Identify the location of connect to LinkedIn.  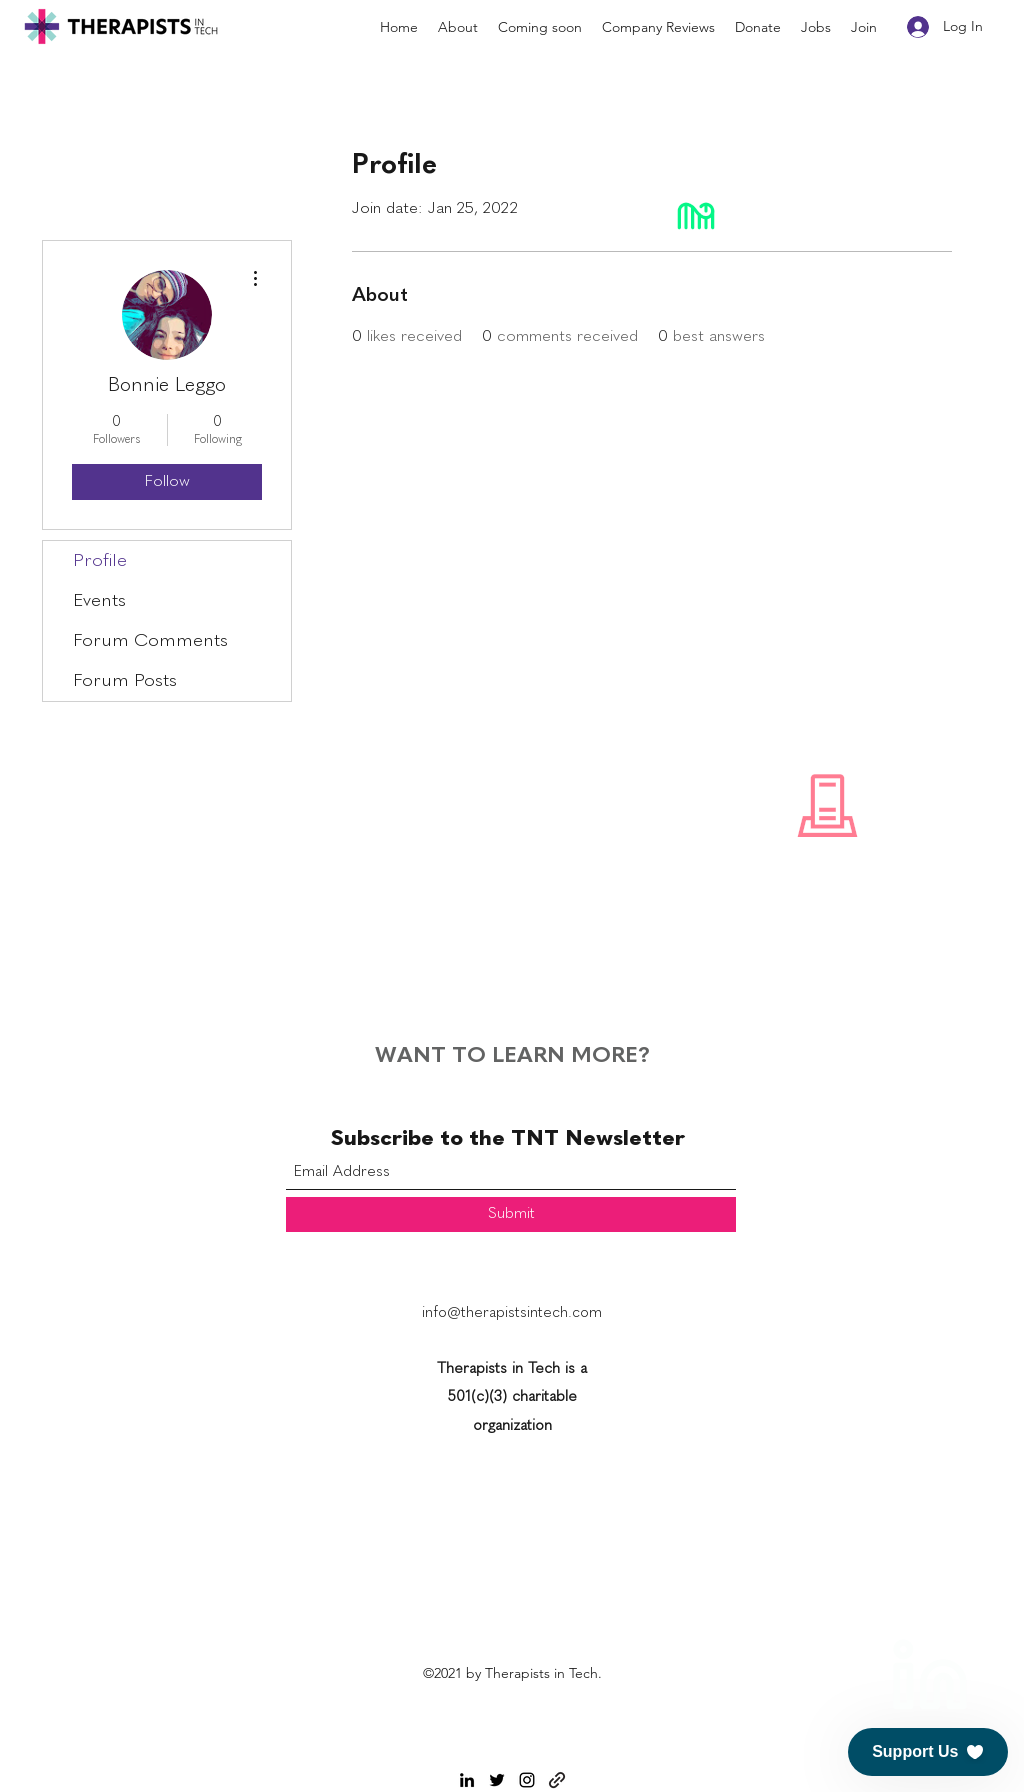
(930, 1676).